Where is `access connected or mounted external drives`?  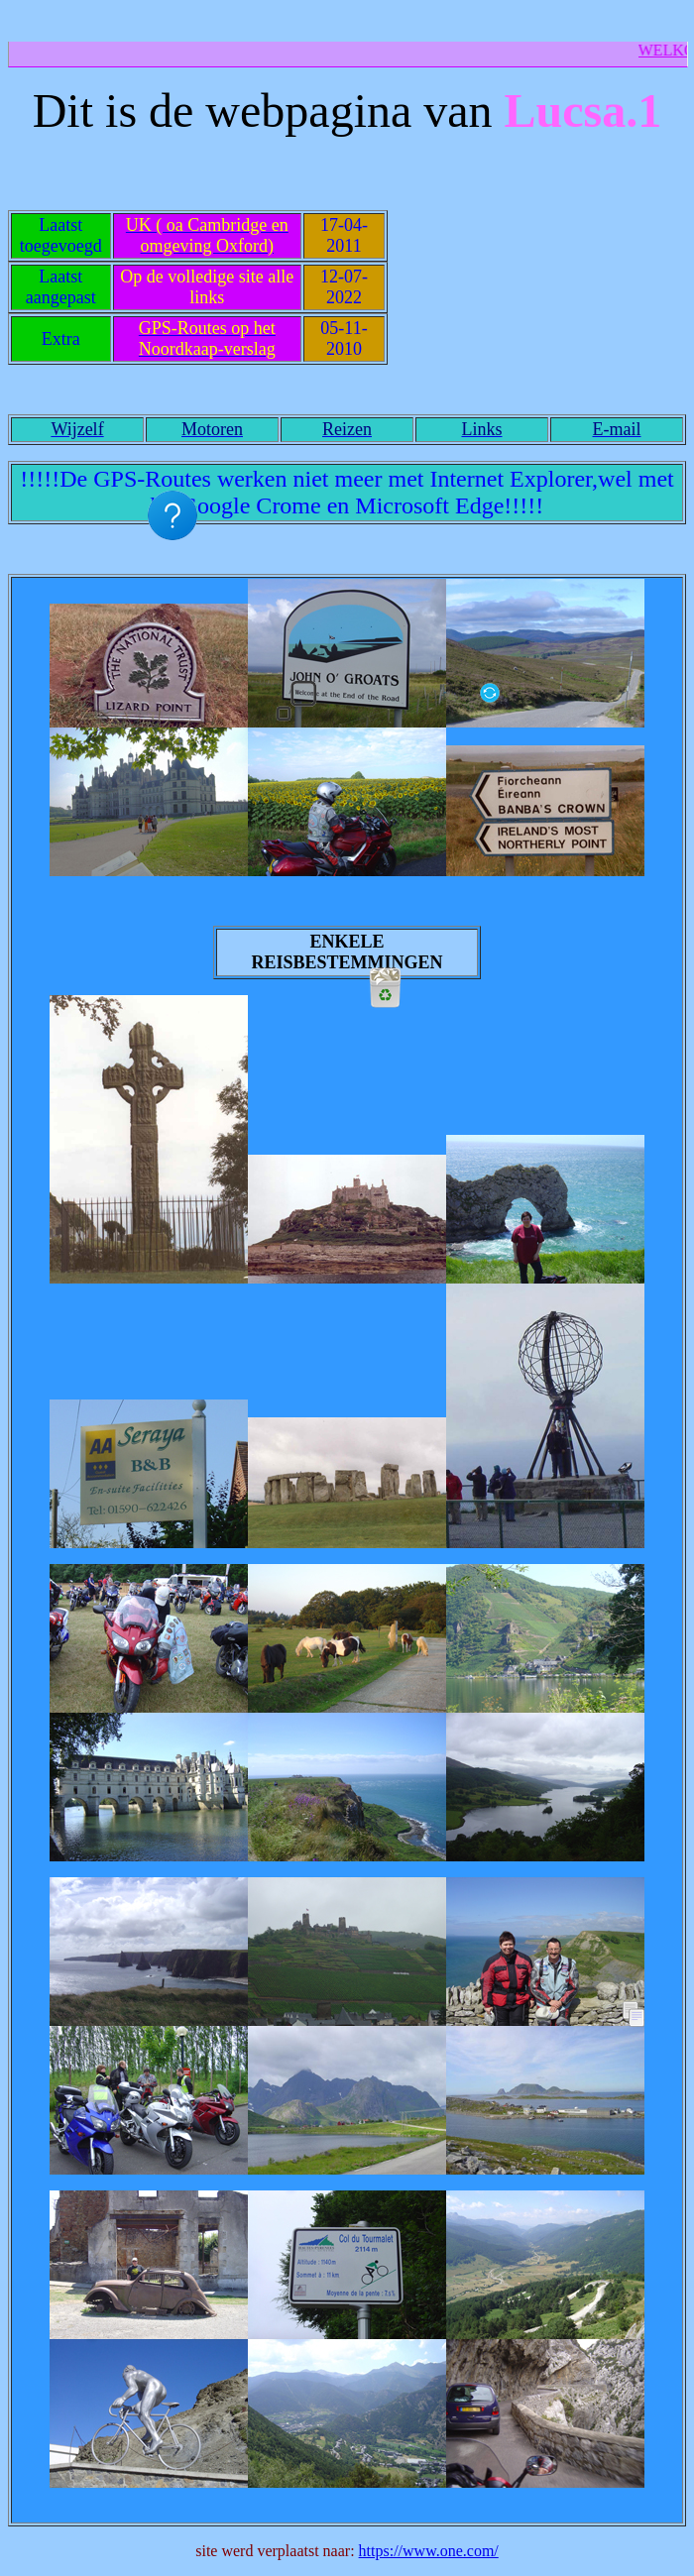
access connected or mounted external drives is located at coordinates (296, 701).